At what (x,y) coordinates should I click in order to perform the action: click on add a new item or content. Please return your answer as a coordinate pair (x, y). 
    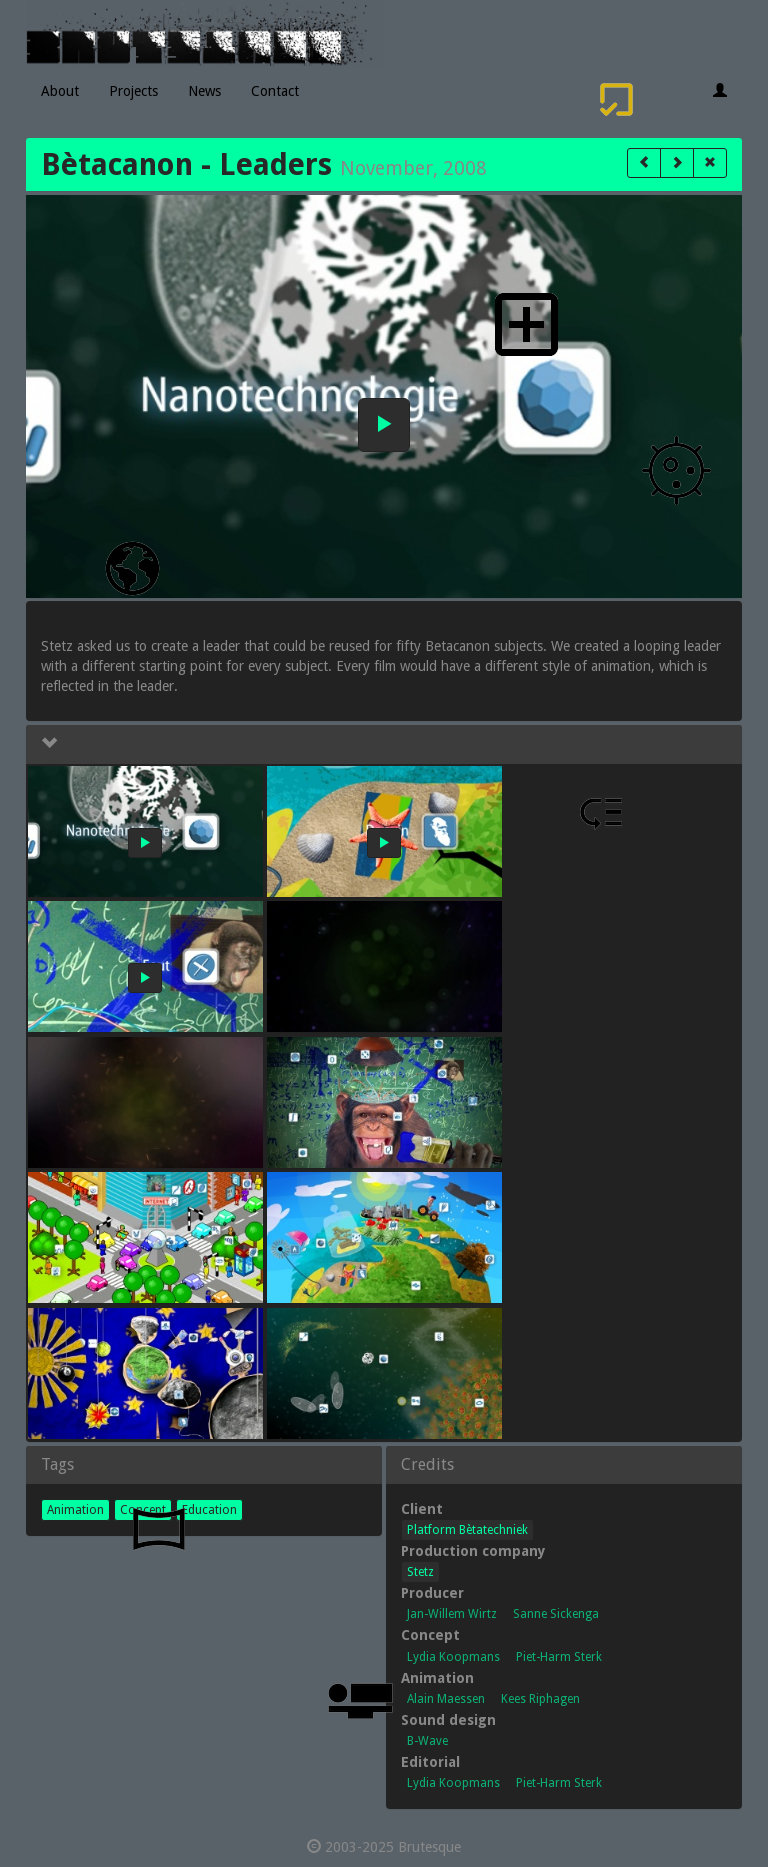
    Looking at the image, I should click on (526, 324).